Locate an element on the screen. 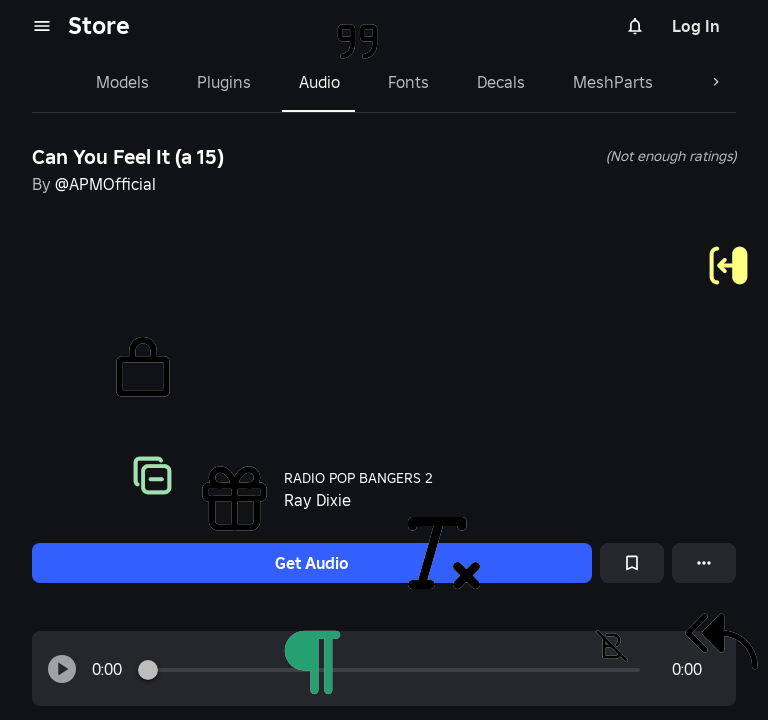 The image size is (768, 720). insert a paragraph break is located at coordinates (312, 662).